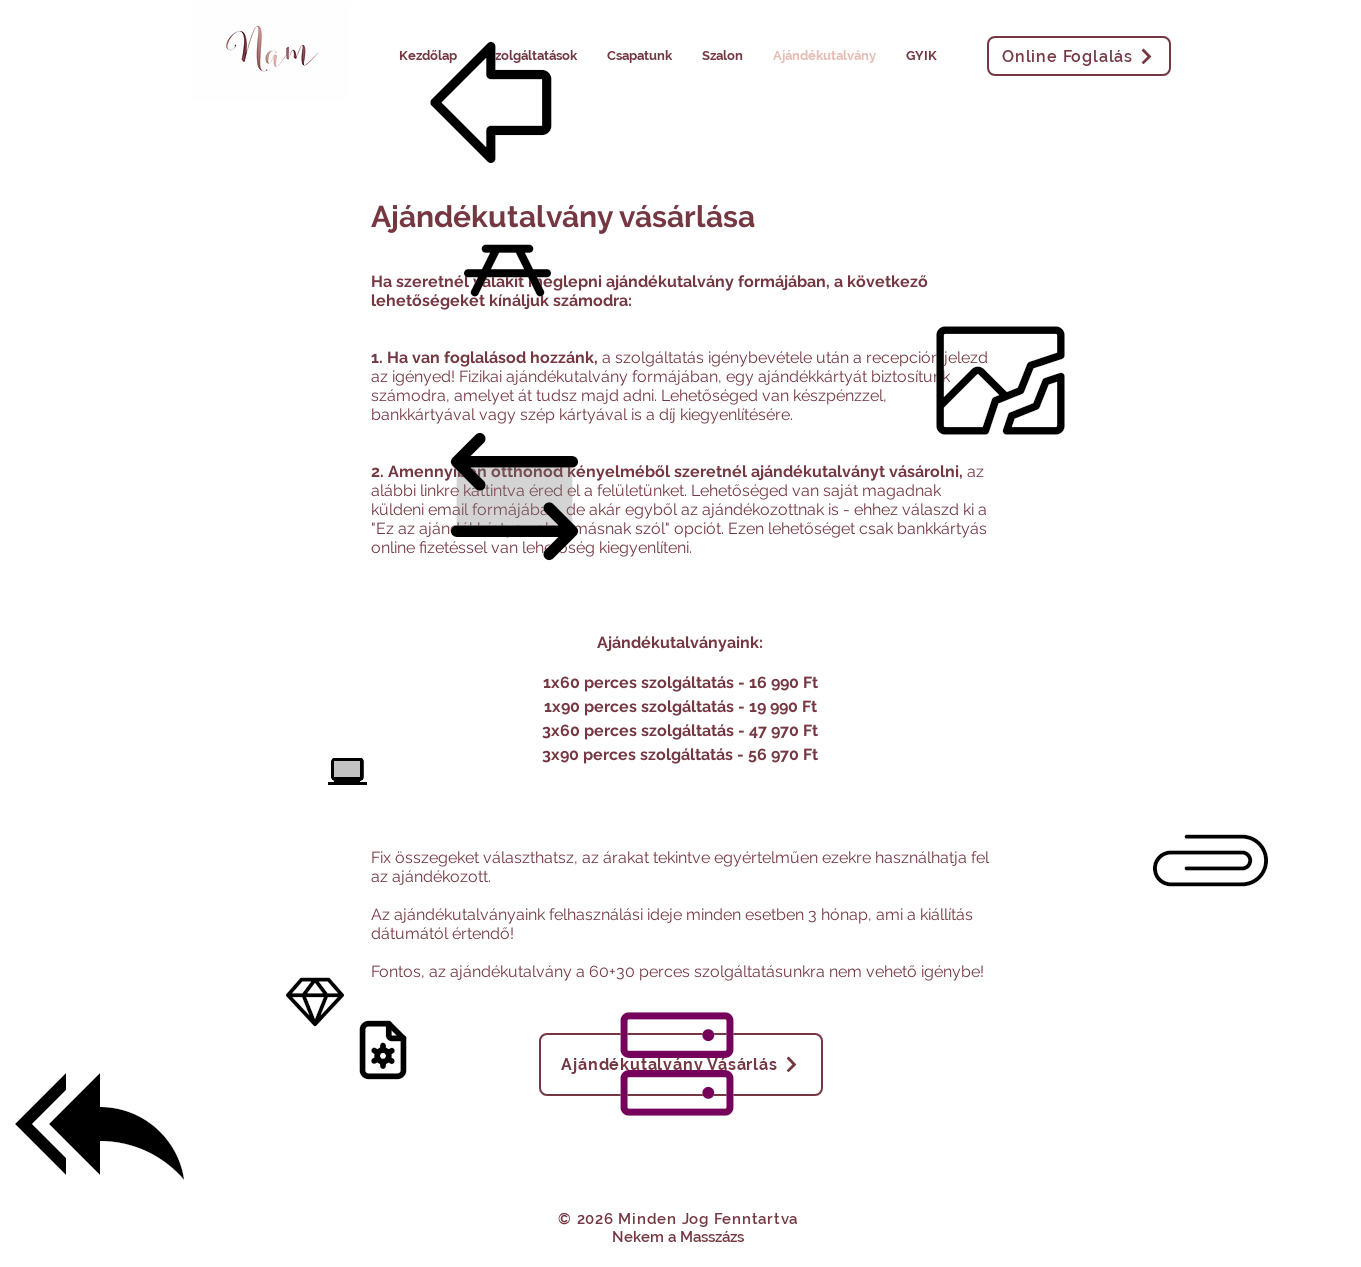 The height and width of the screenshot is (1267, 1361). Describe the element at coordinates (100, 1124) in the screenshot. I see `reply to all recipients` at that location.